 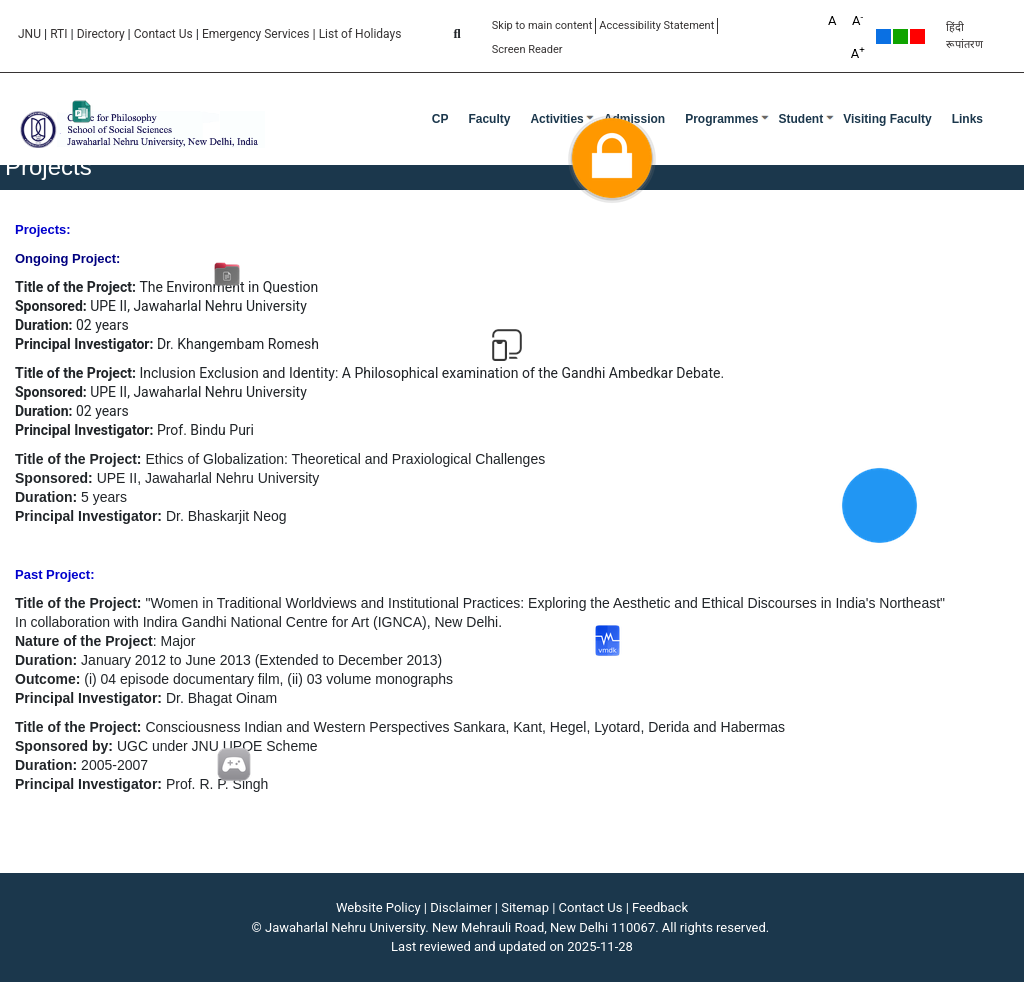 What do you see at coordinates (81, 111) in the screenshot?
I see `microsoft publisher document file` at bounding box center [81, 111].